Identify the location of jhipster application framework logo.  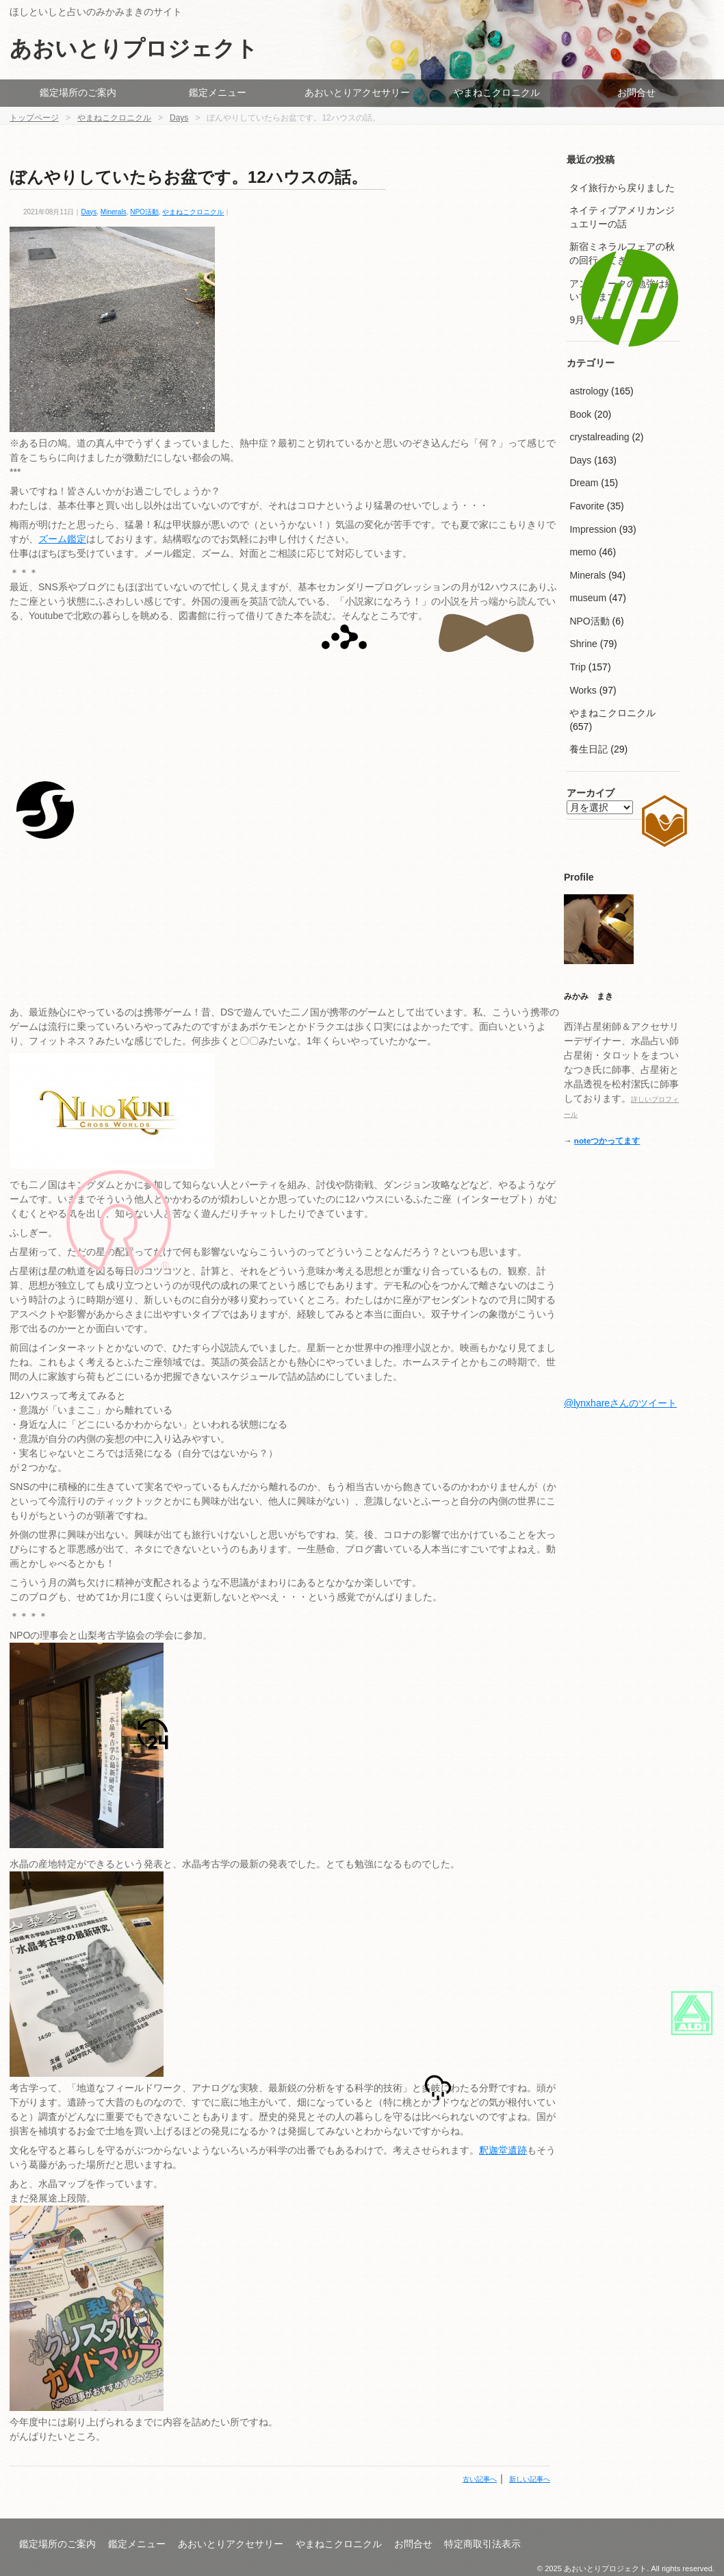
(486, 633).